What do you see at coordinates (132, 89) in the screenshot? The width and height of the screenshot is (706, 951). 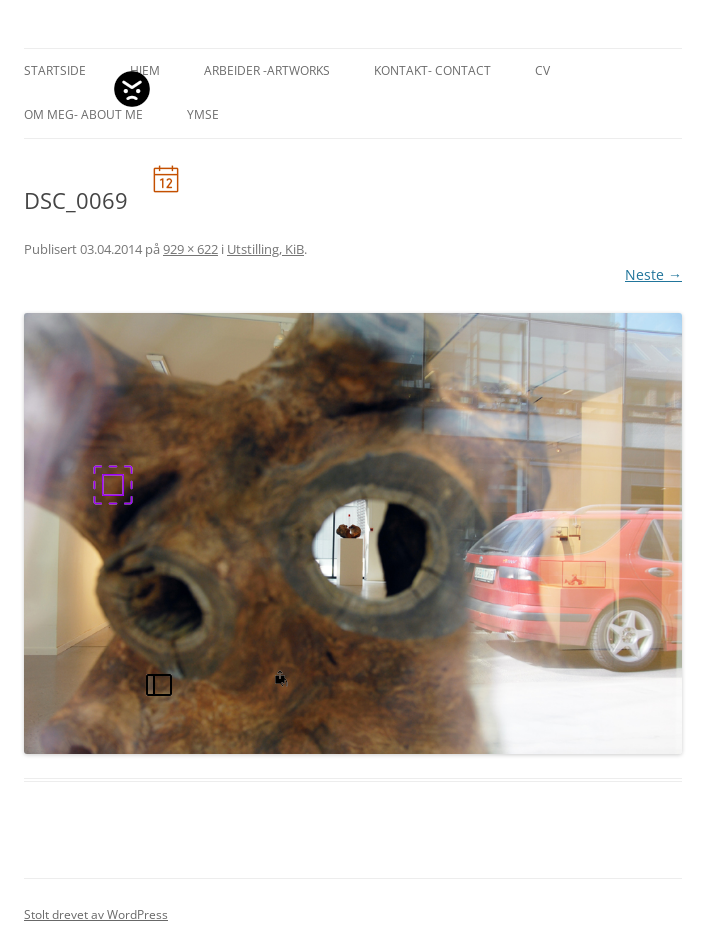 I see `indicate angry or frustrated reaction` at bounding box center [132, 89].